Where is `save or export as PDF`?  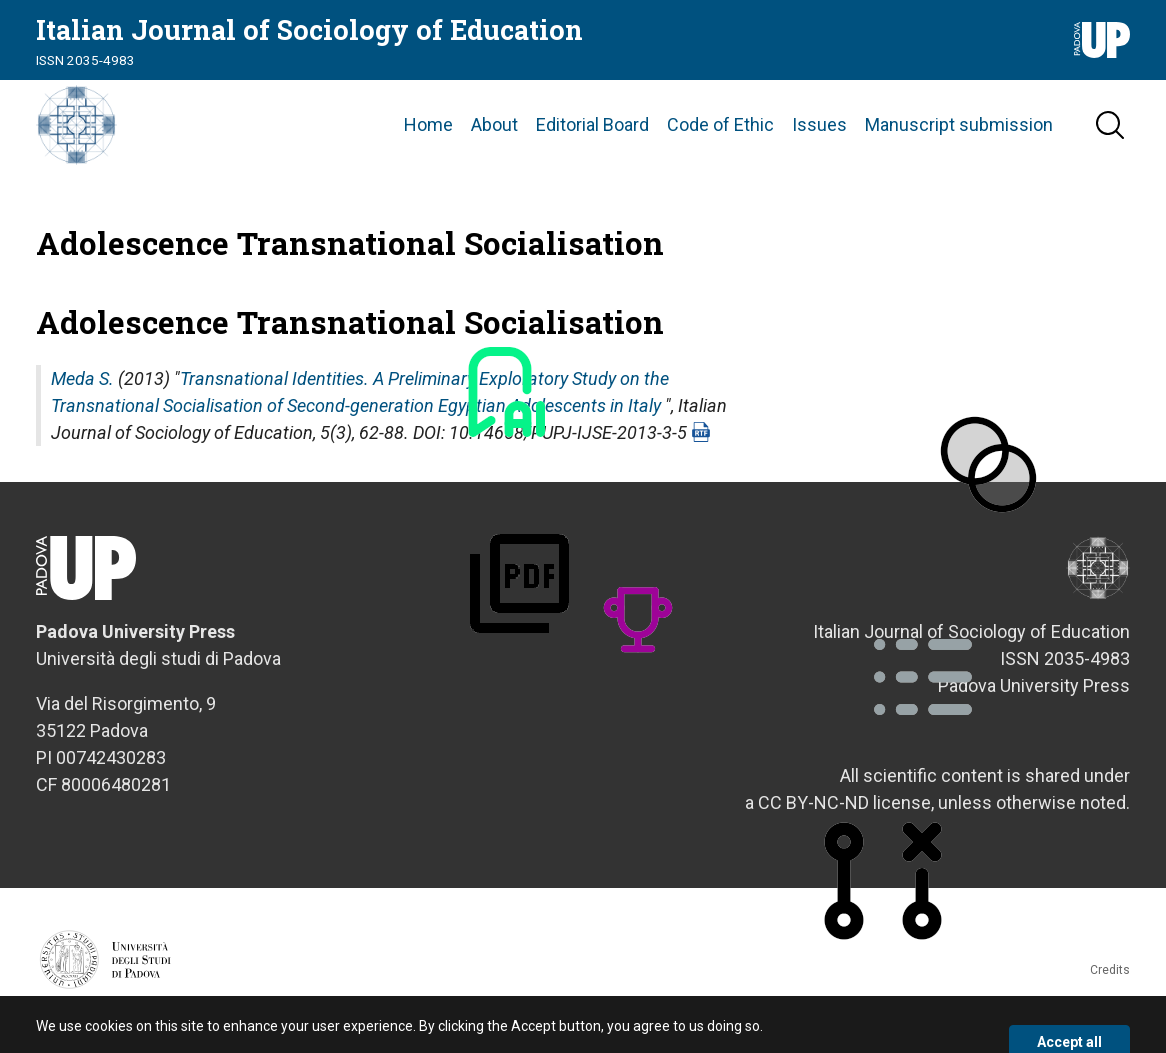
save or export as PDF is located at coordinates (519, 583).